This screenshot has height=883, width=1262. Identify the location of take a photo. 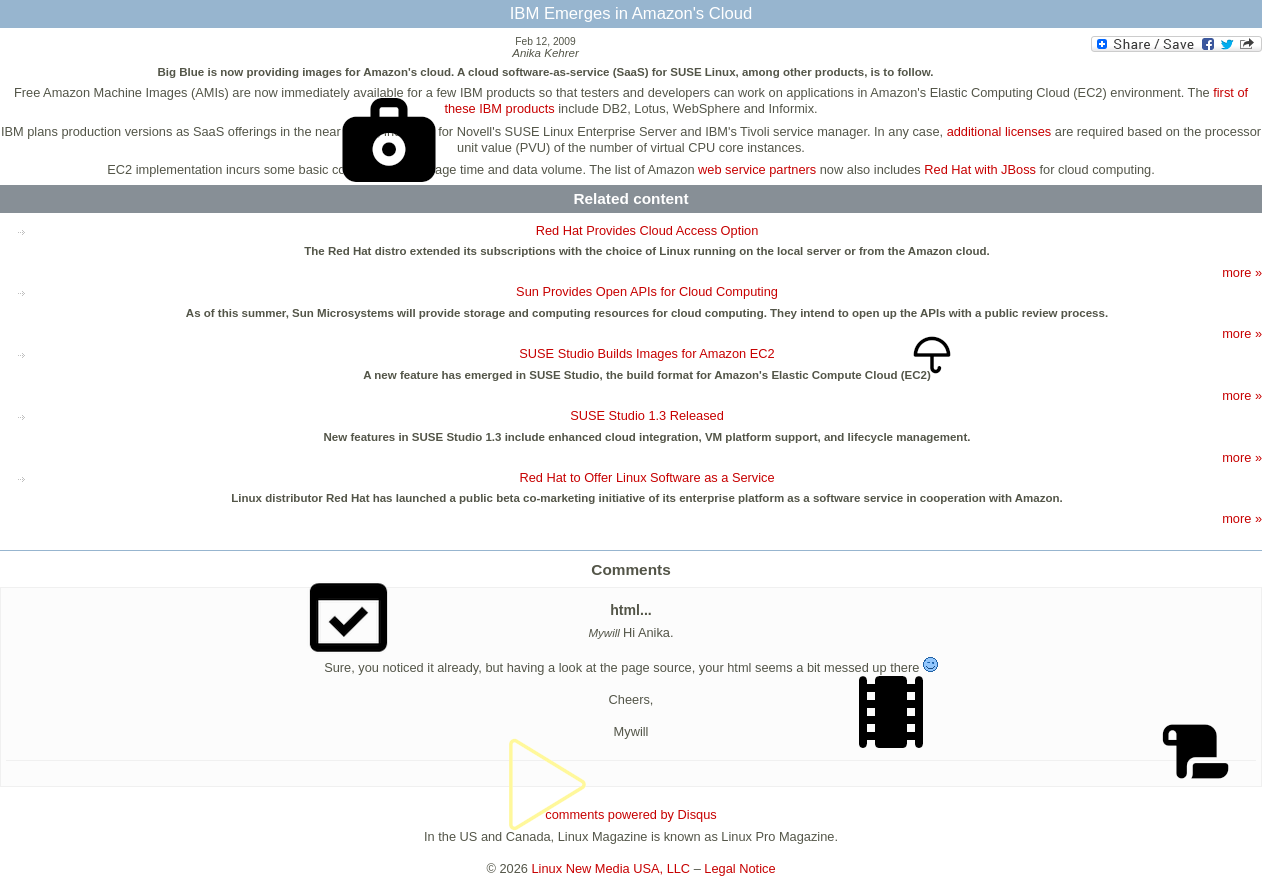
(389, 140).